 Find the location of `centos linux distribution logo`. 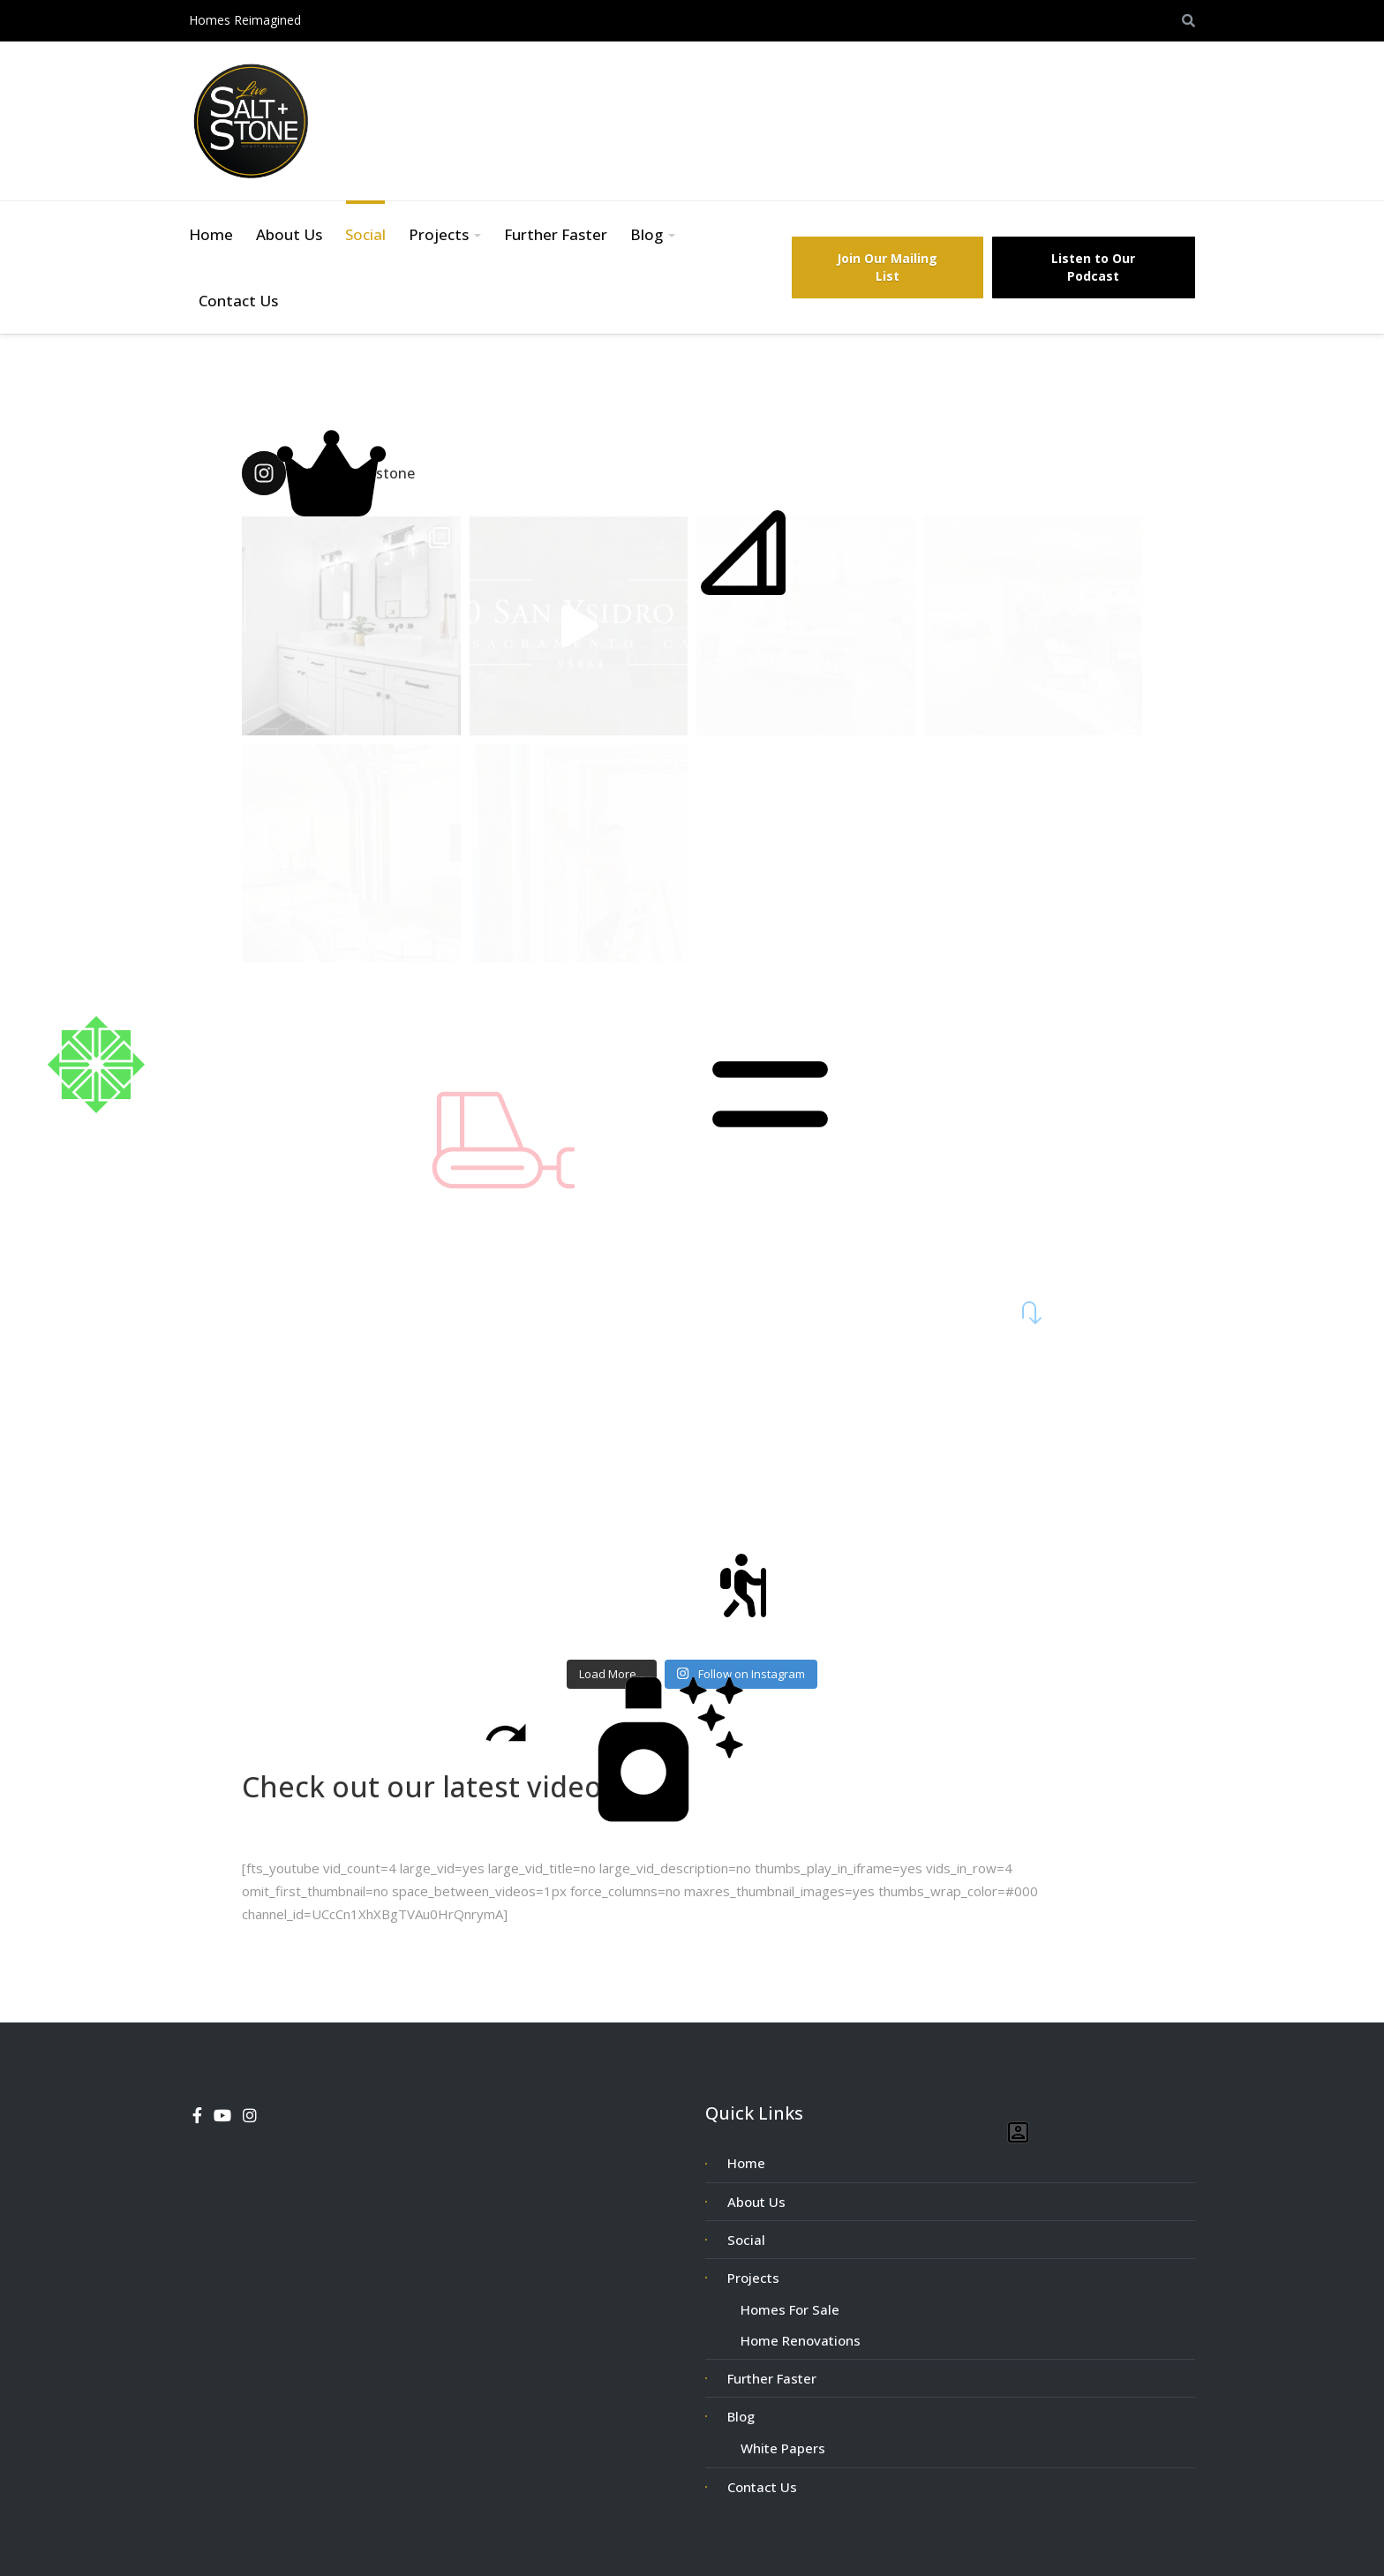

centos linux distribution logo is located at coordinates (96, 1065).